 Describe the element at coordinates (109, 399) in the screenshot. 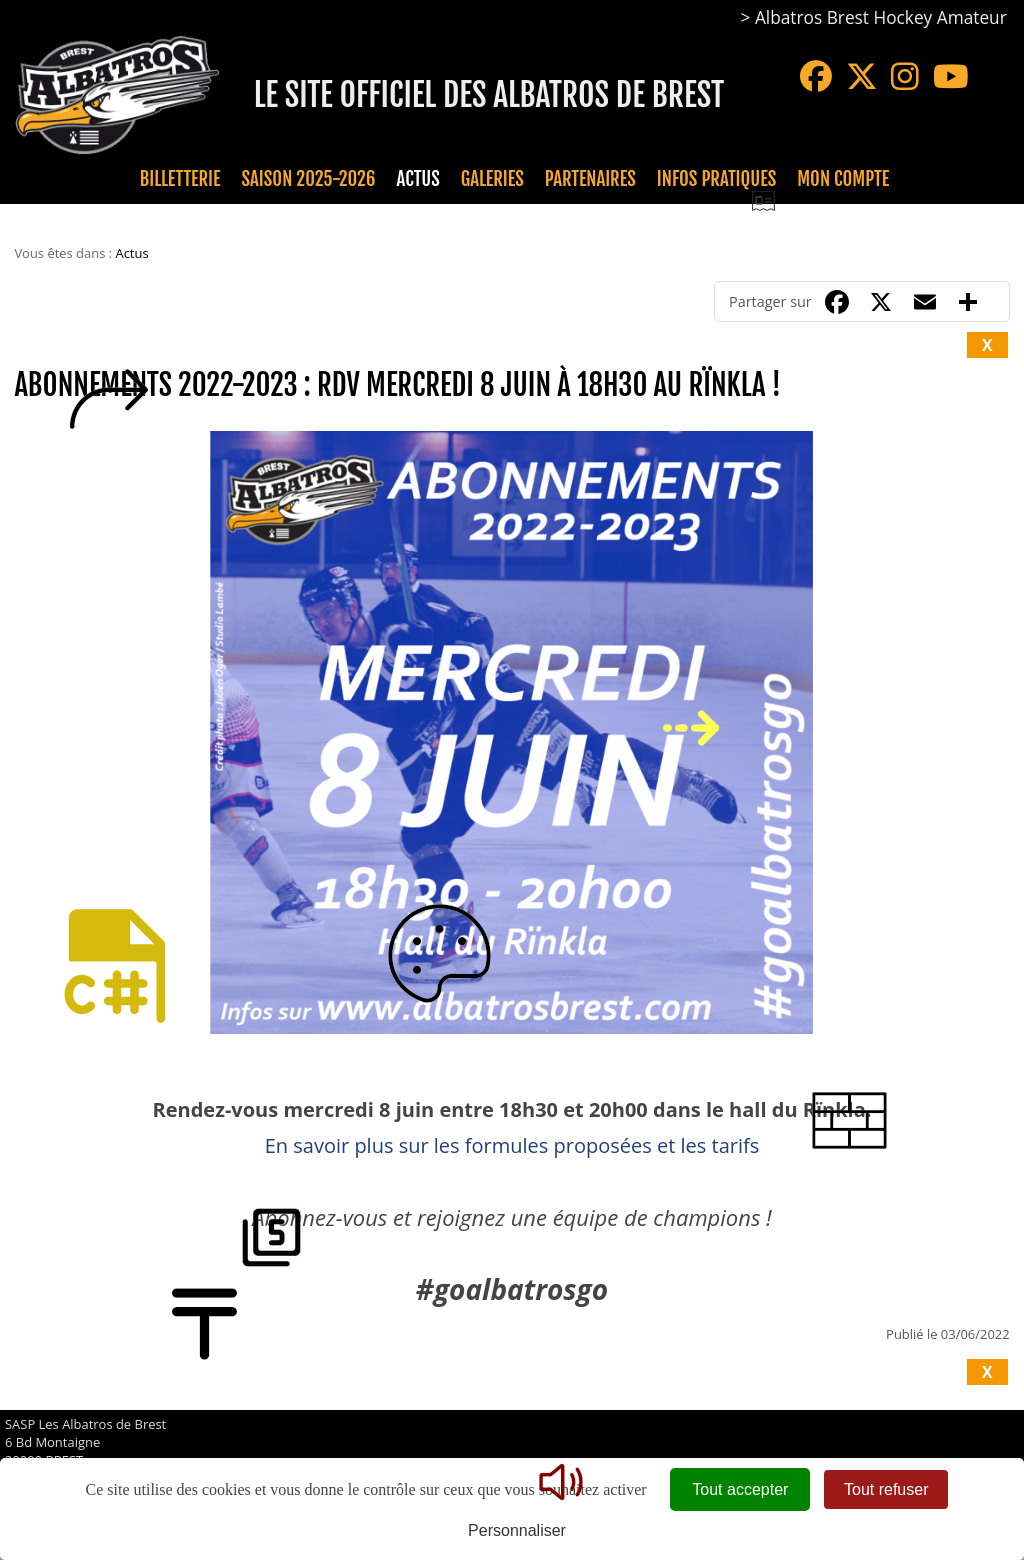

I see `share or forward content` at that location.